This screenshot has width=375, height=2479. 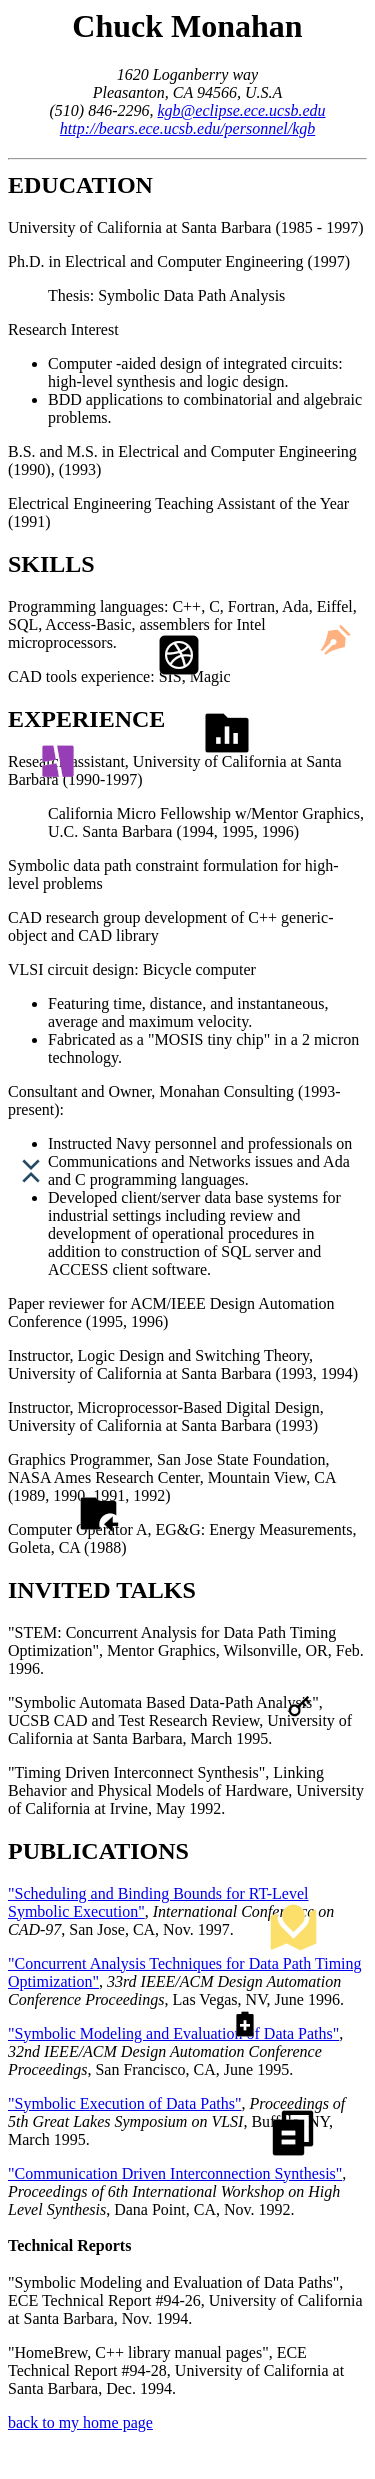 What do you see at coordinates (58, 761) in the screenshot?
I see `create a photo collage` at bounding box center [58, 761].